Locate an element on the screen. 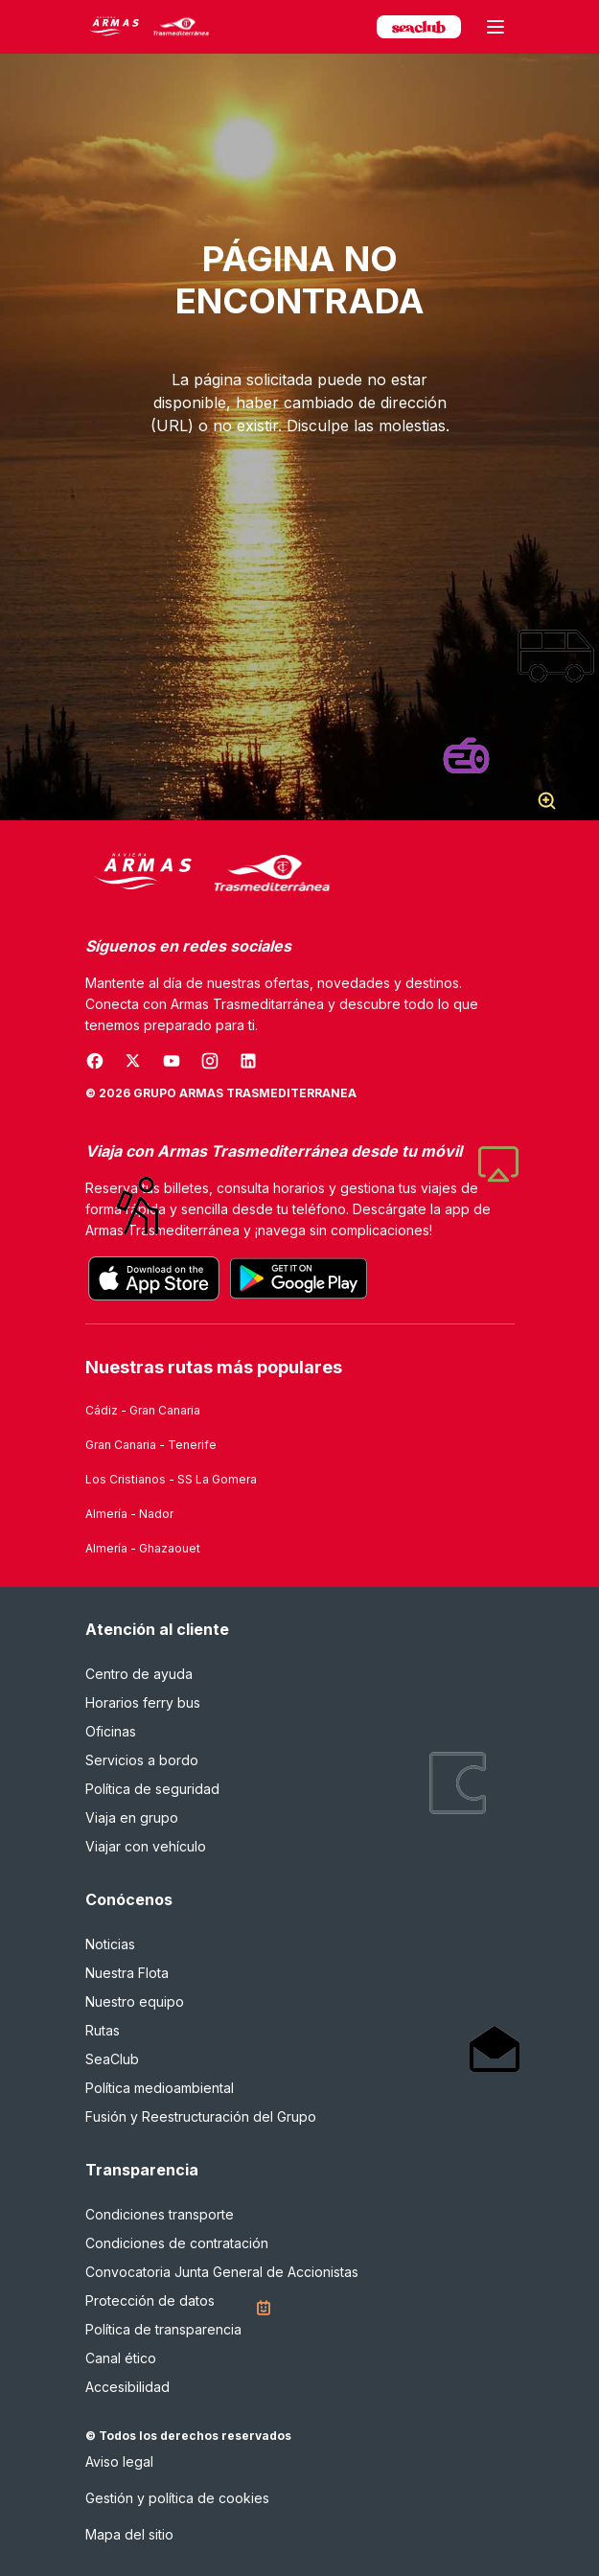  access hiking trails or outdoor activities is located at coordinates (140, 1206).